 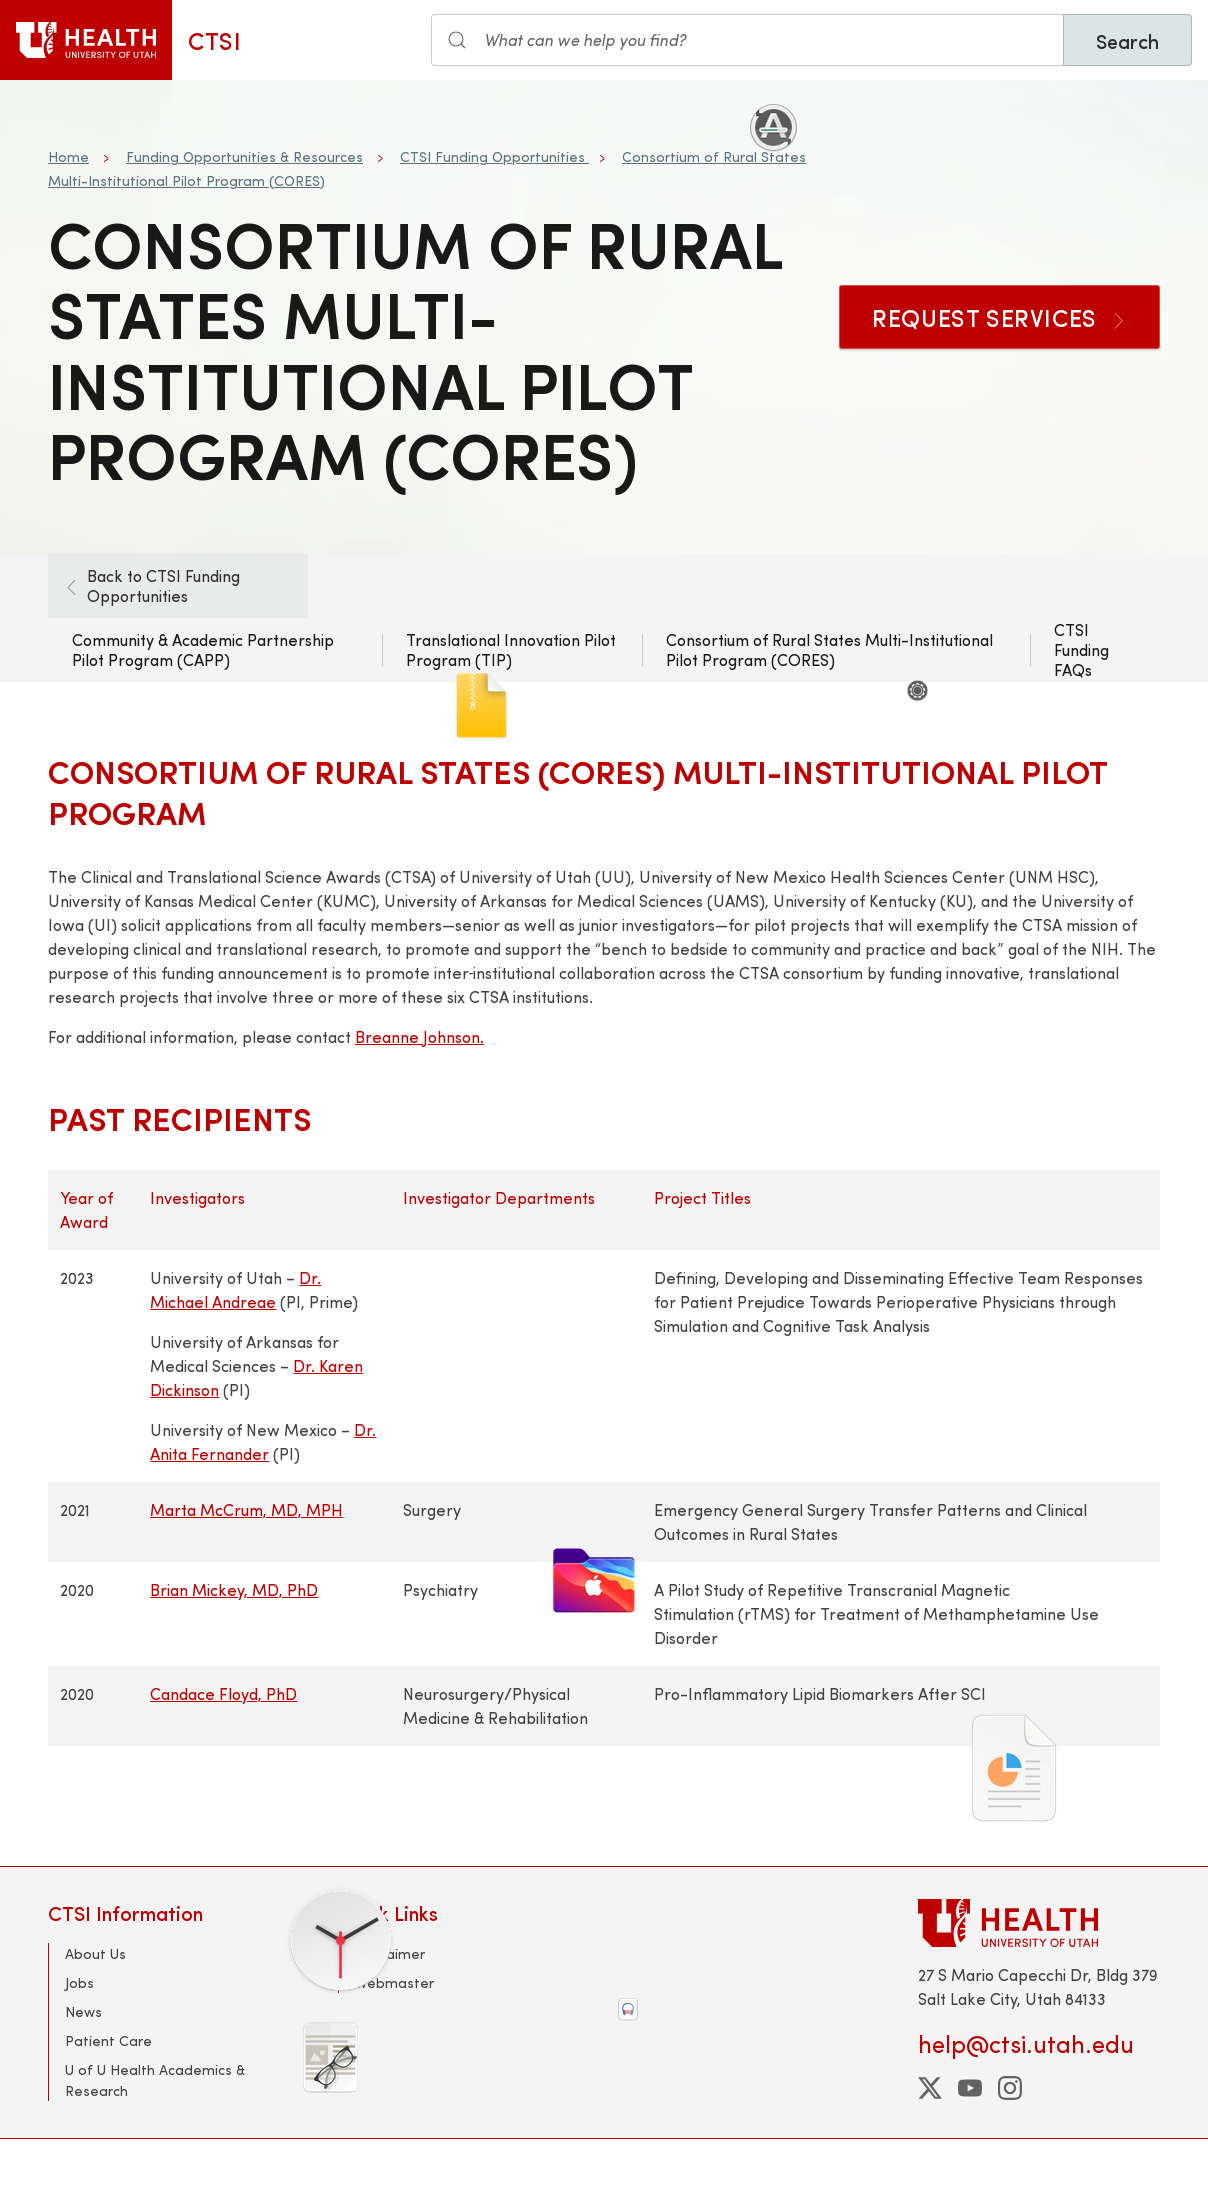 What do you see at coordinates (773, 127) in the screenshot?
I see `open the software updater application` at bounding box center [773, 127].